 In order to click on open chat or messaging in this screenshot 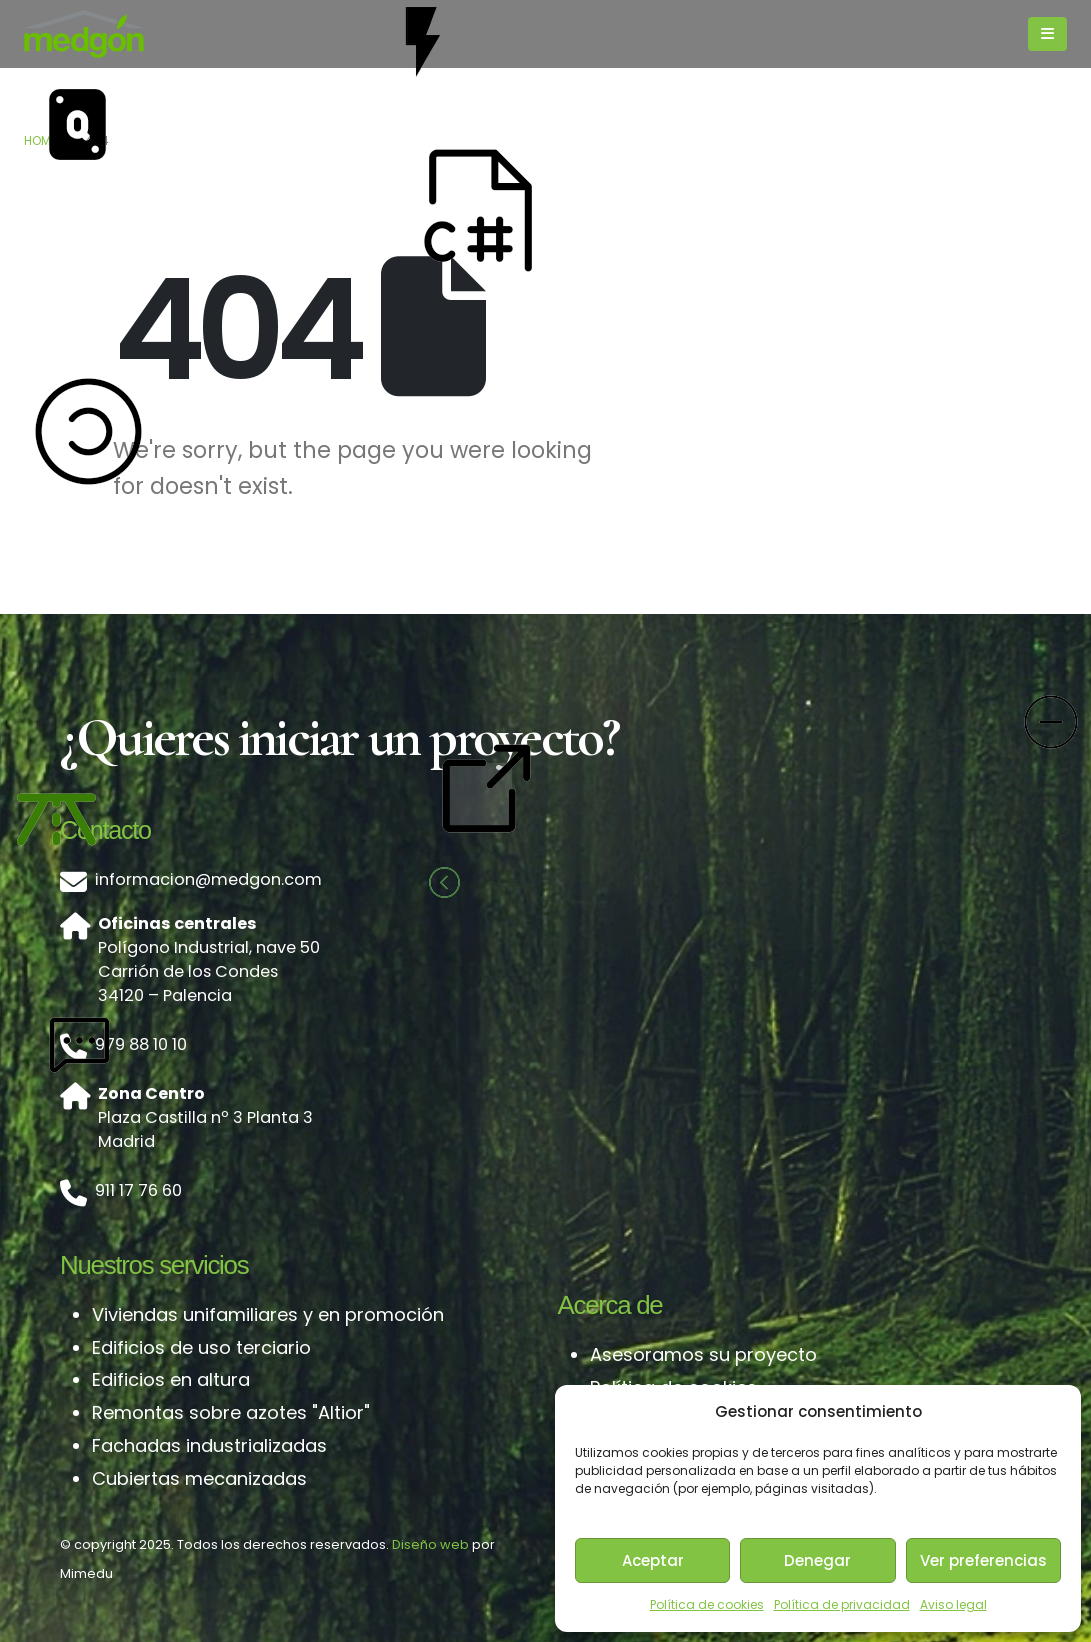, I will do `click(79, 1040)`.